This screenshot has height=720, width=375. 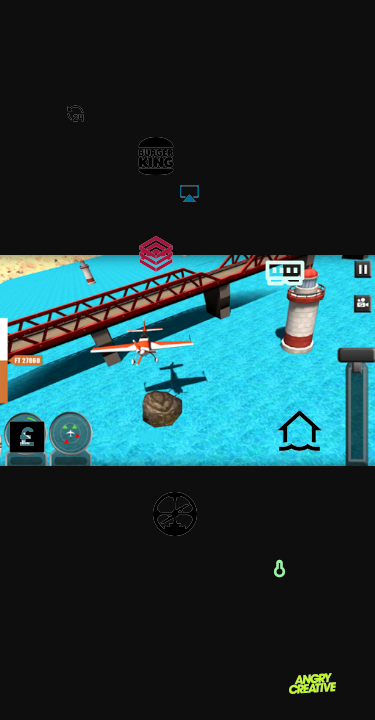 What do you see at coordinates (175, 514) in the screenshot?
I see `open Roam Research app` at bounding box center [175, 514].